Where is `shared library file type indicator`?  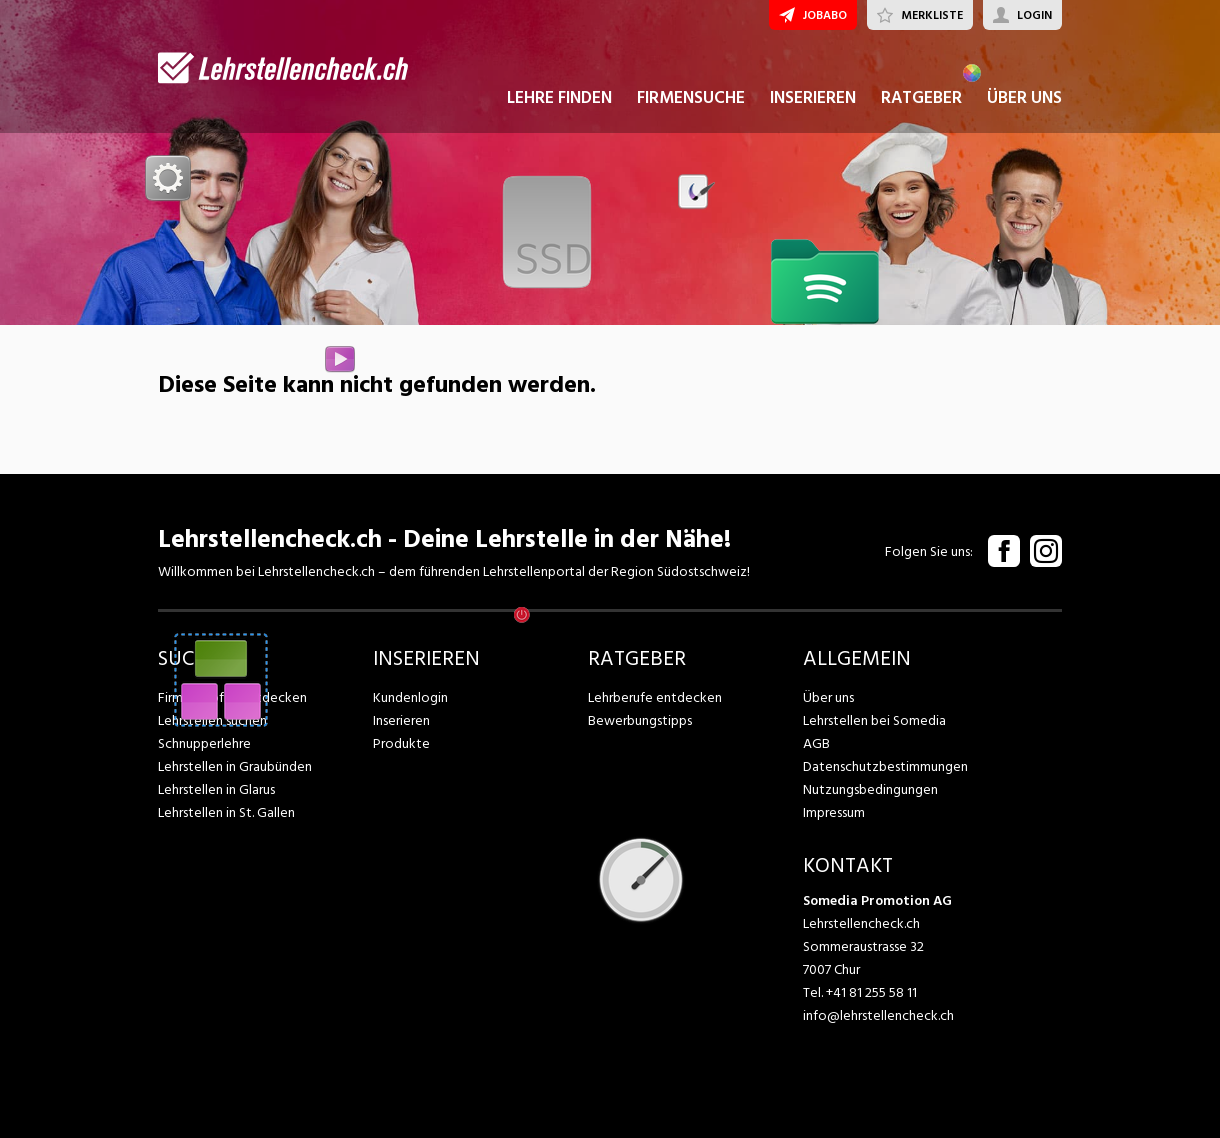 shared library file type indicator is located at coordinates (168, 178).